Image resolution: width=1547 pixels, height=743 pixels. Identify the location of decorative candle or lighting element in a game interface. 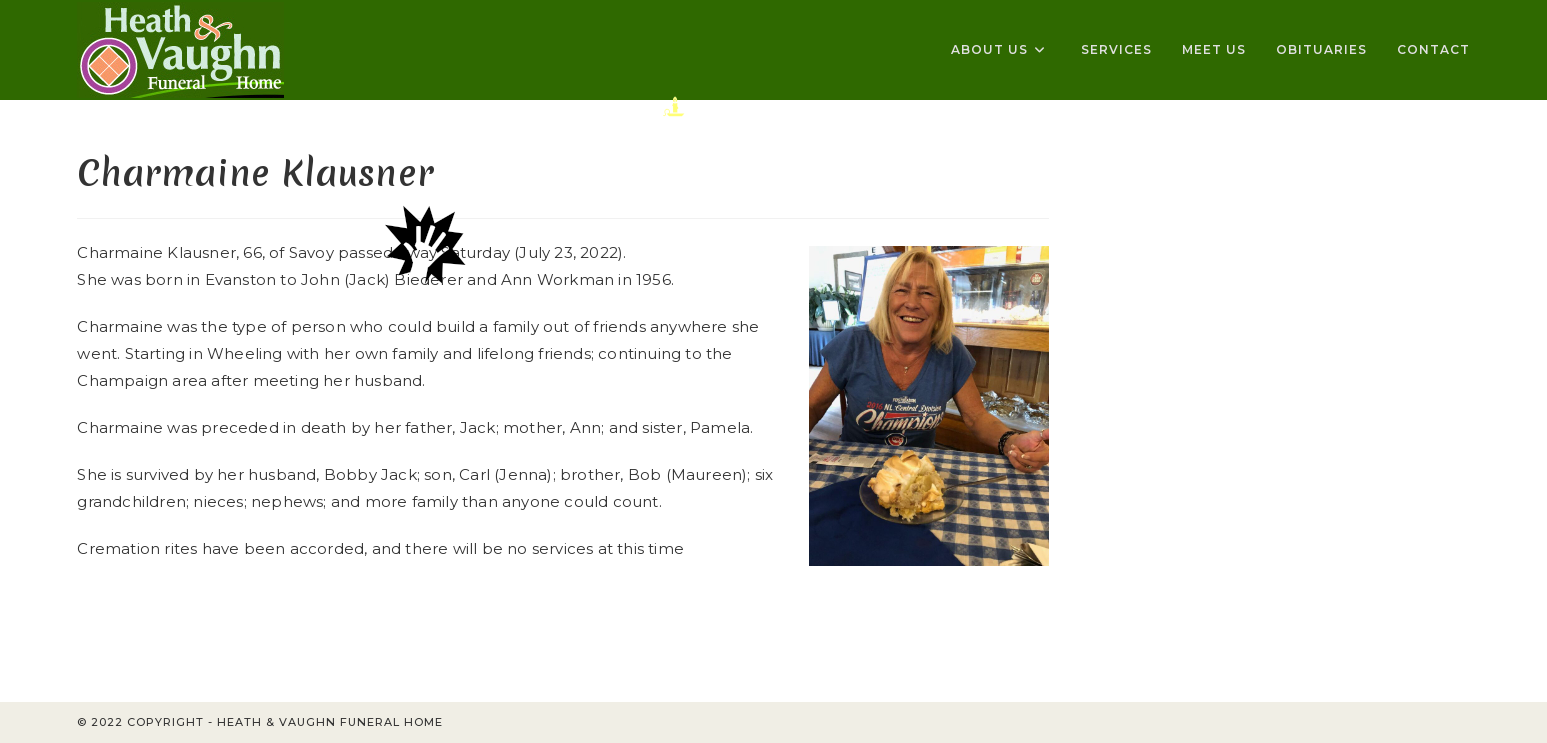
(673, 107).